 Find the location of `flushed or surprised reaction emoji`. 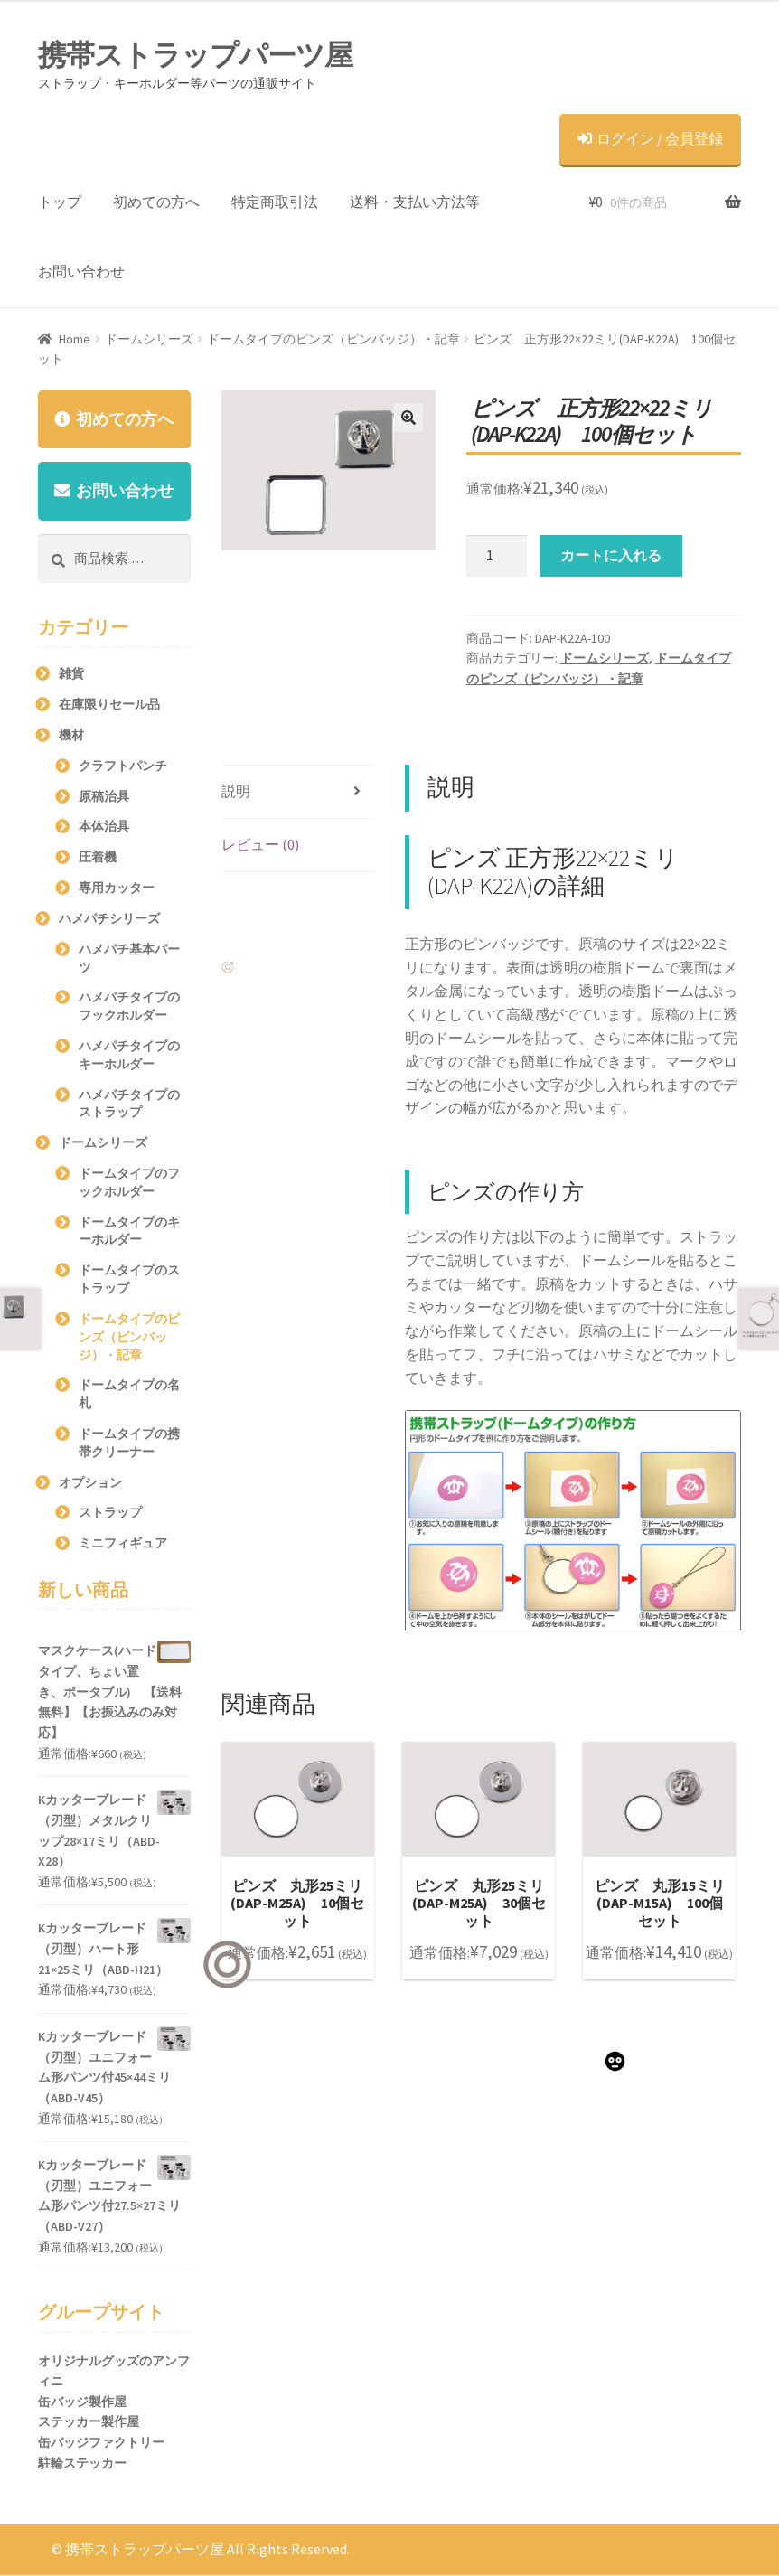

flushed or surprised reaction emoji is located at coordinates (615, 2061).